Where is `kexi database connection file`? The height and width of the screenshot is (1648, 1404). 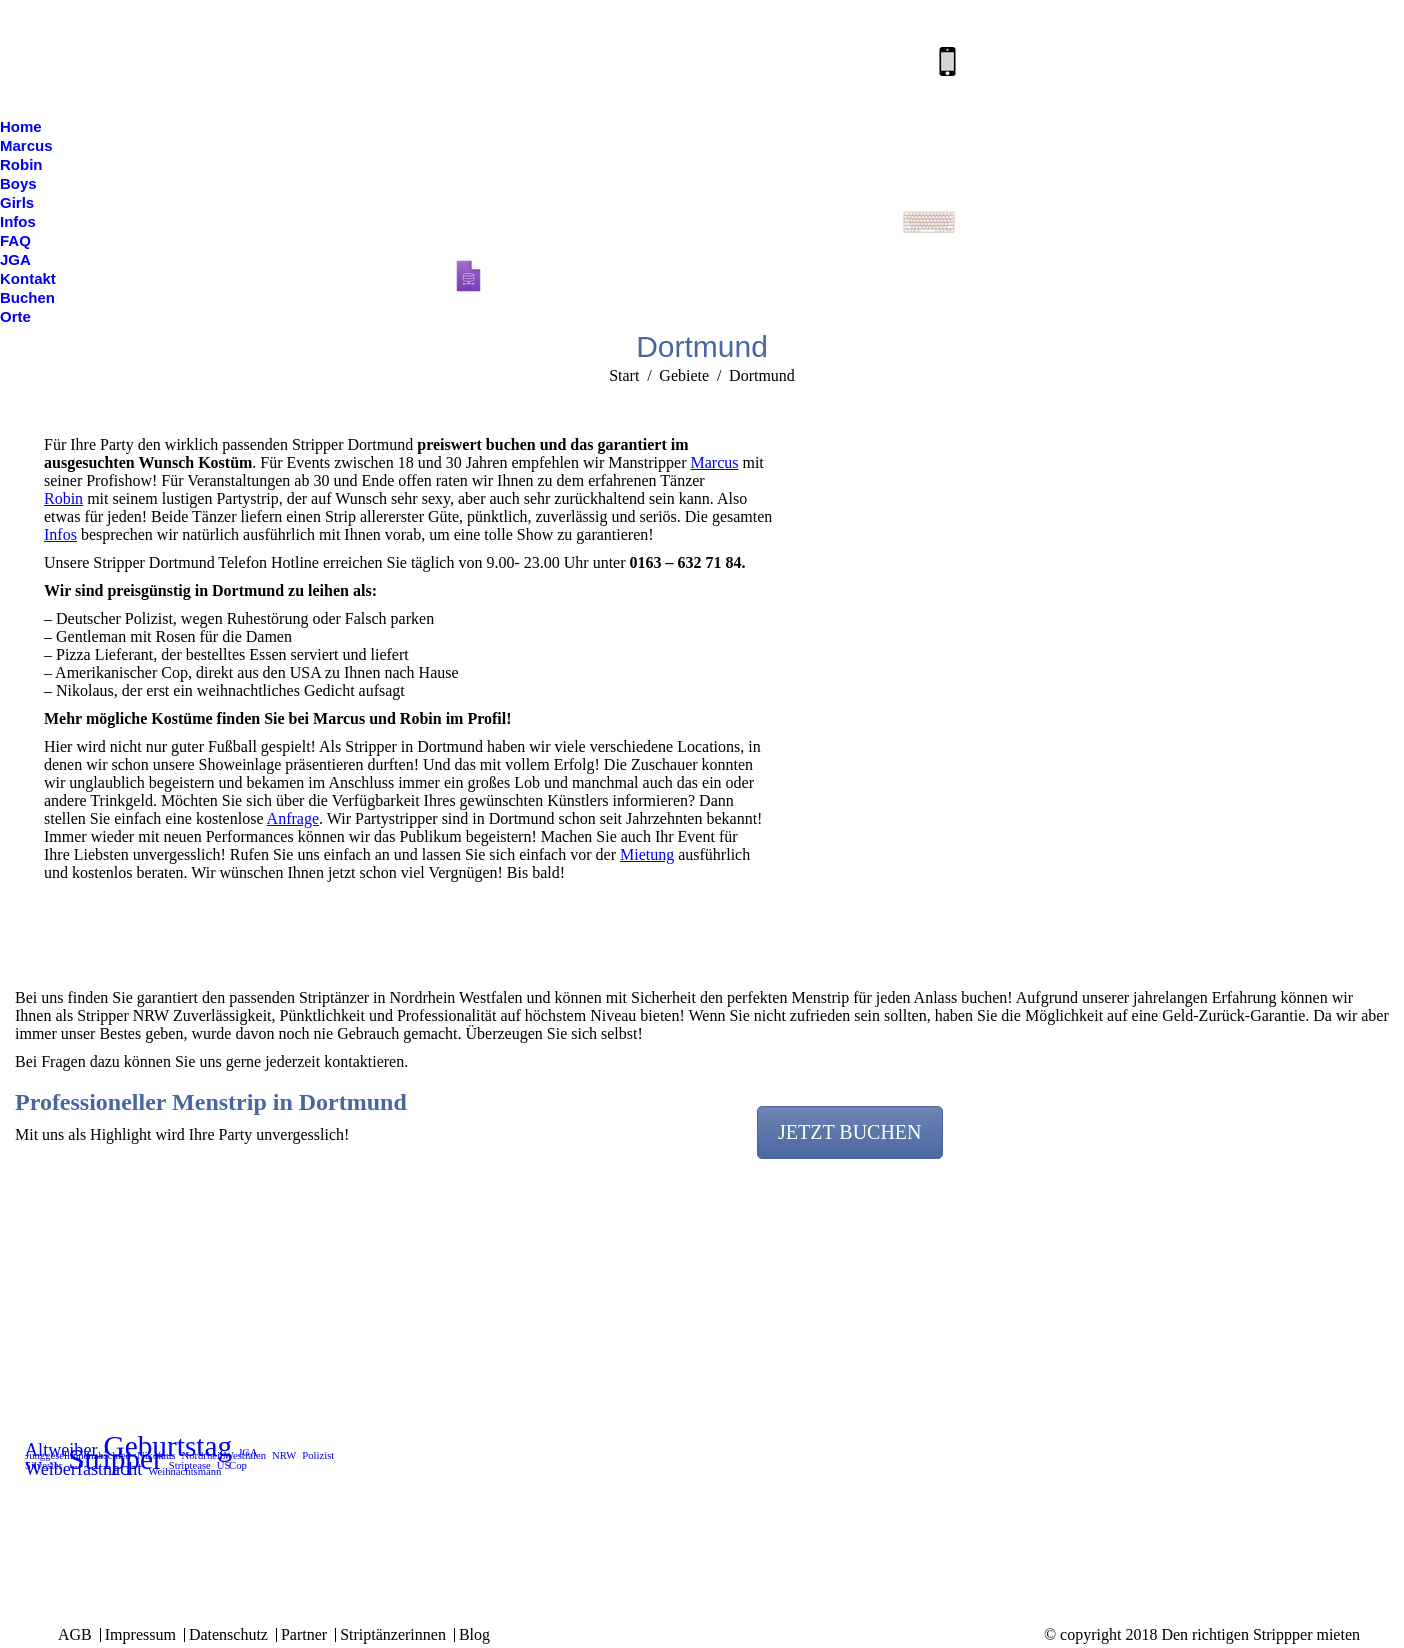 kexi database connection file is located at coordinates (468, 276).